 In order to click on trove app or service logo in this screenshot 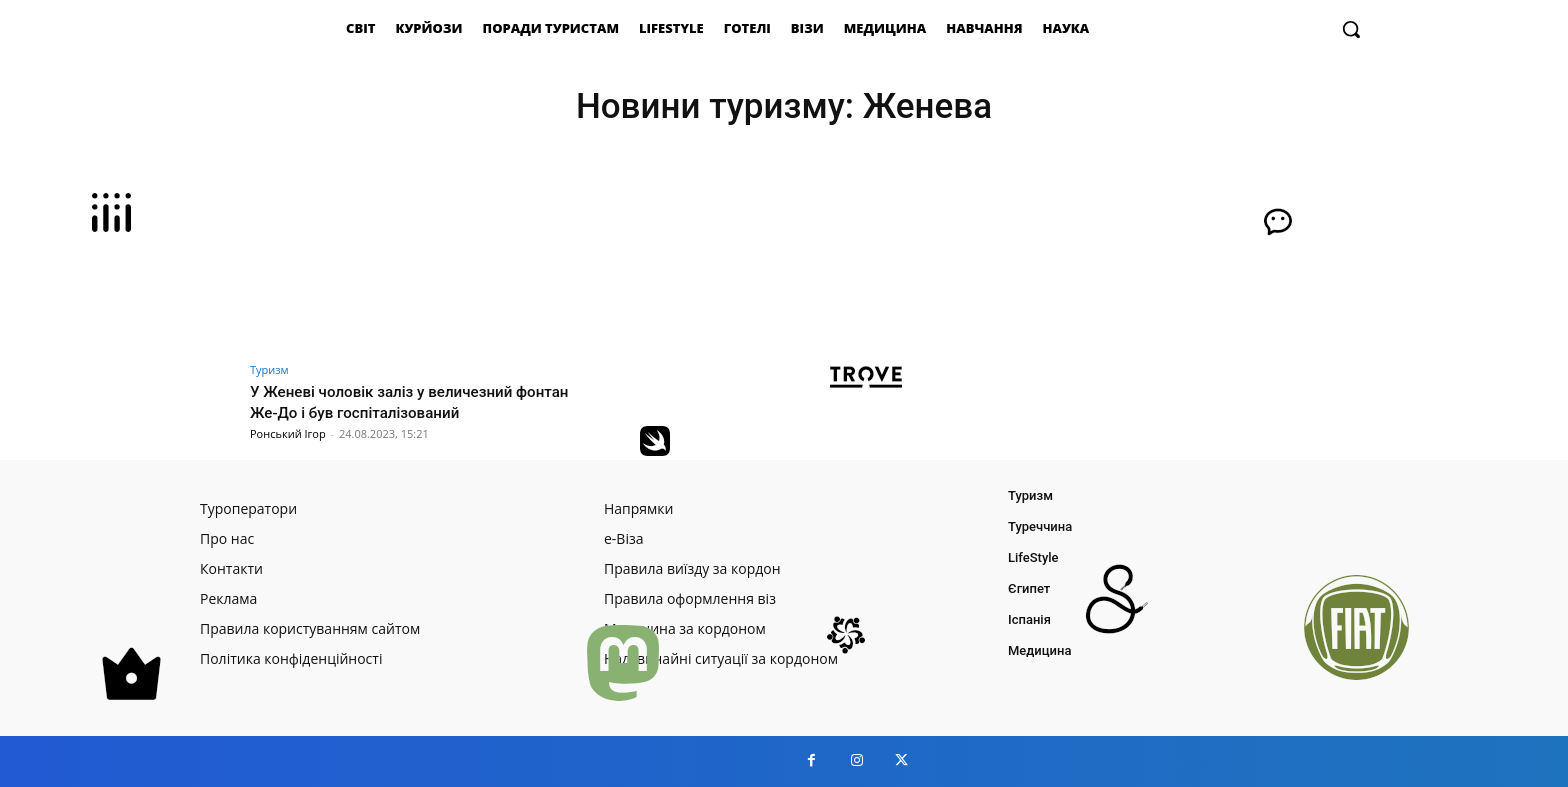, I will do `click(866, 377)`.